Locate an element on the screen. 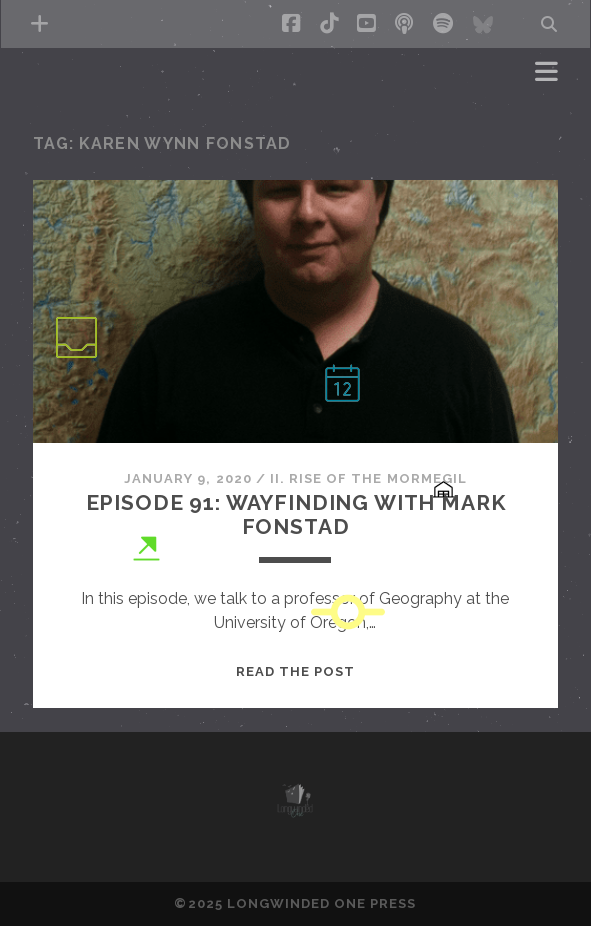  view calendar or schedule is located at coordinates (342, 384).